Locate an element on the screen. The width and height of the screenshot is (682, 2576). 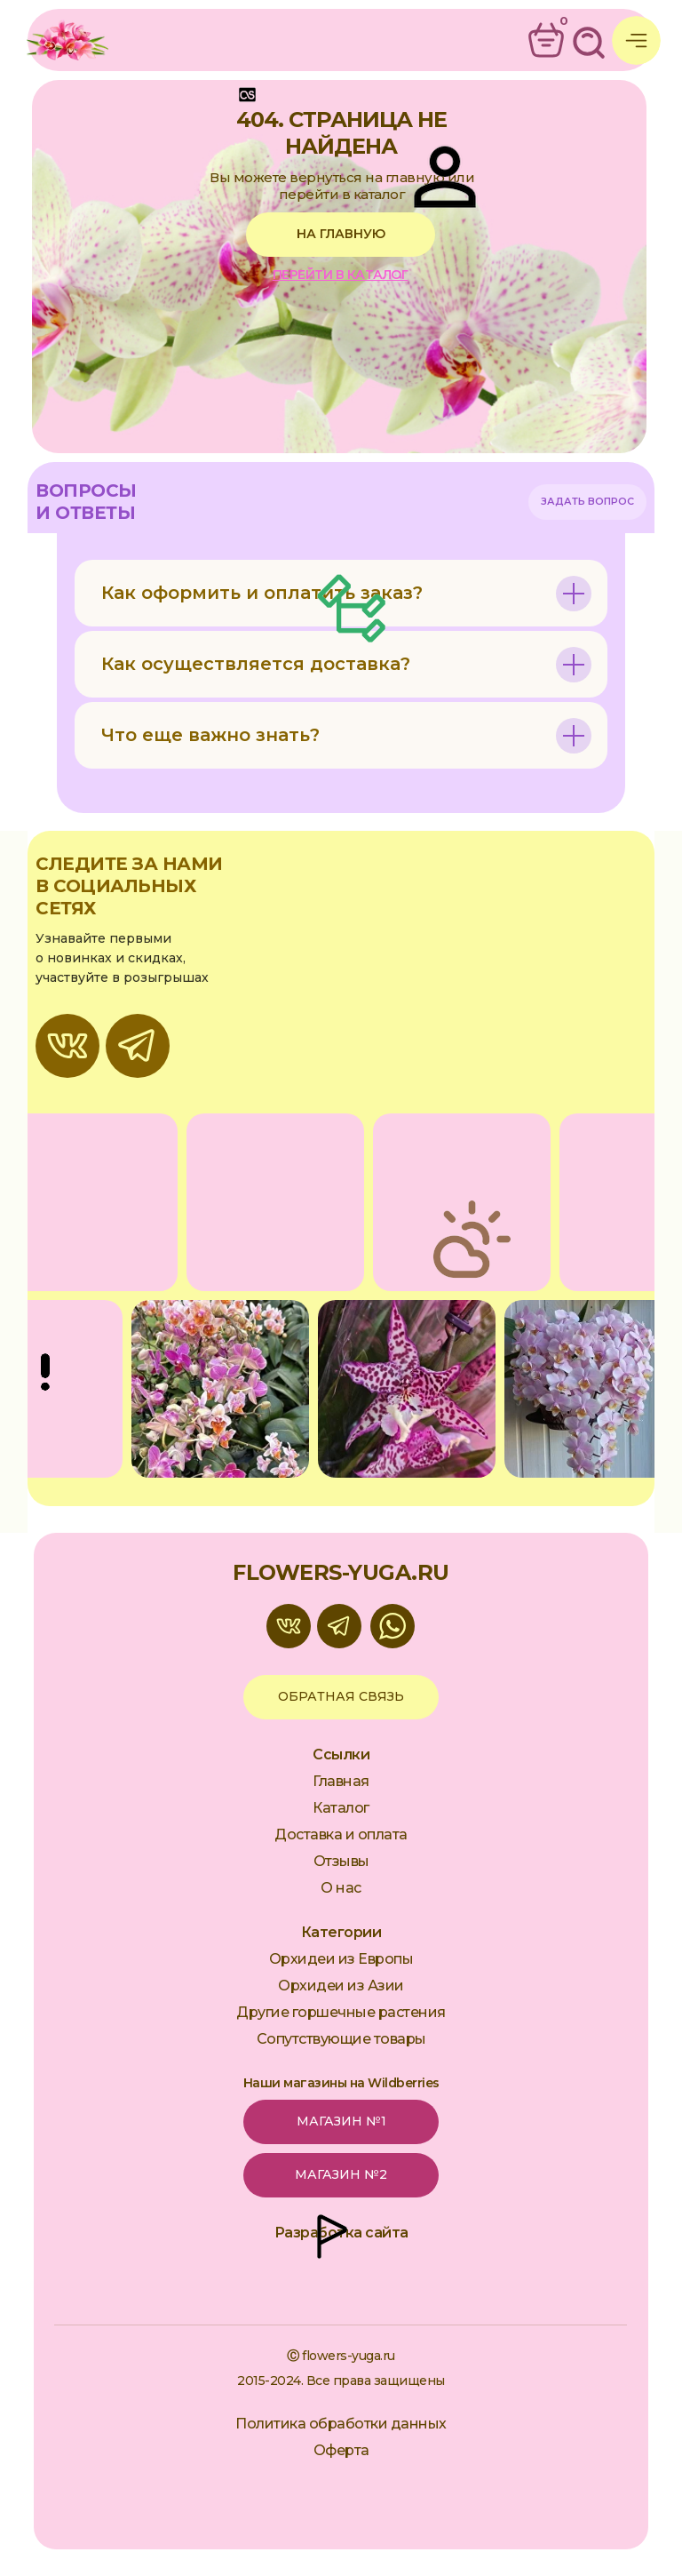
flag or mark an item for review is located at coordinates (331, 2237).